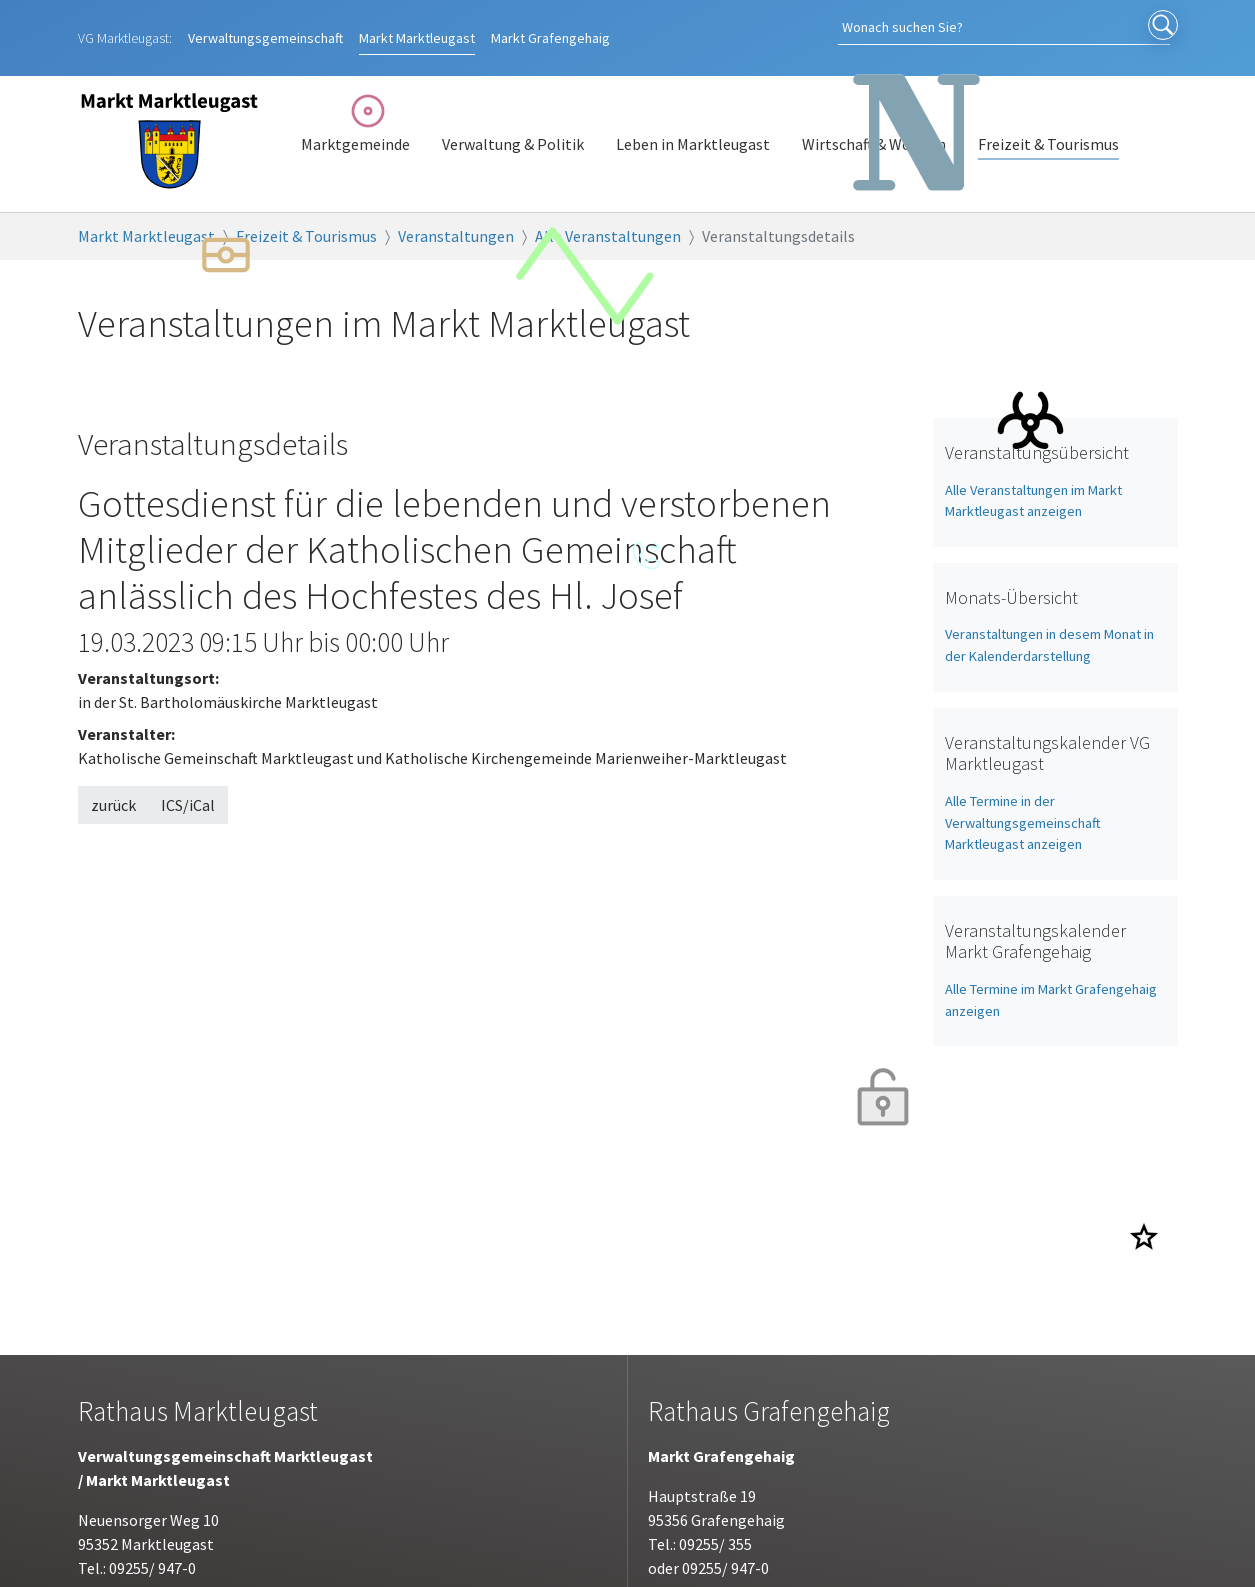 The width and height of the screenshot is (1255, 1587). Describe the element at coordinates (1030, 422) in the screenshot. I see `indicates hazardous or dangerous content` at that location.